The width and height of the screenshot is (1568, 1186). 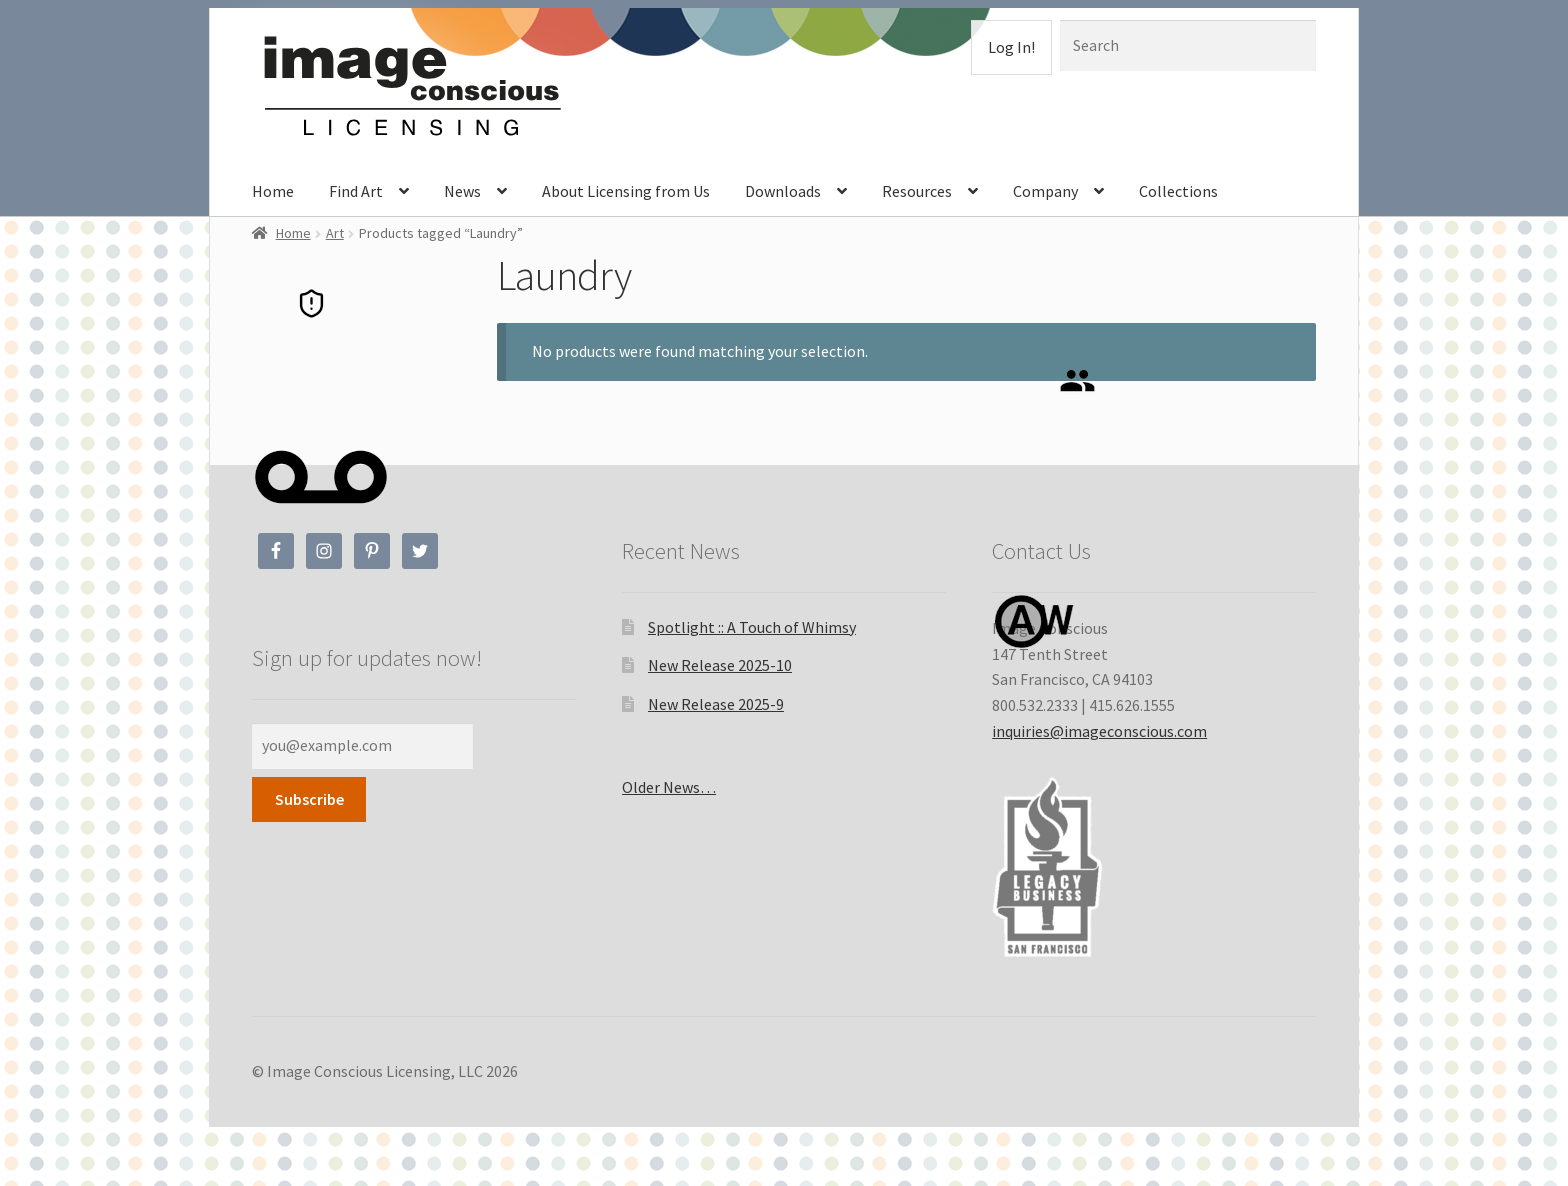 What do you see at coordinates (1077, 380) in the screenshot?
I see `view group members` at bounding box center [1077, 380].